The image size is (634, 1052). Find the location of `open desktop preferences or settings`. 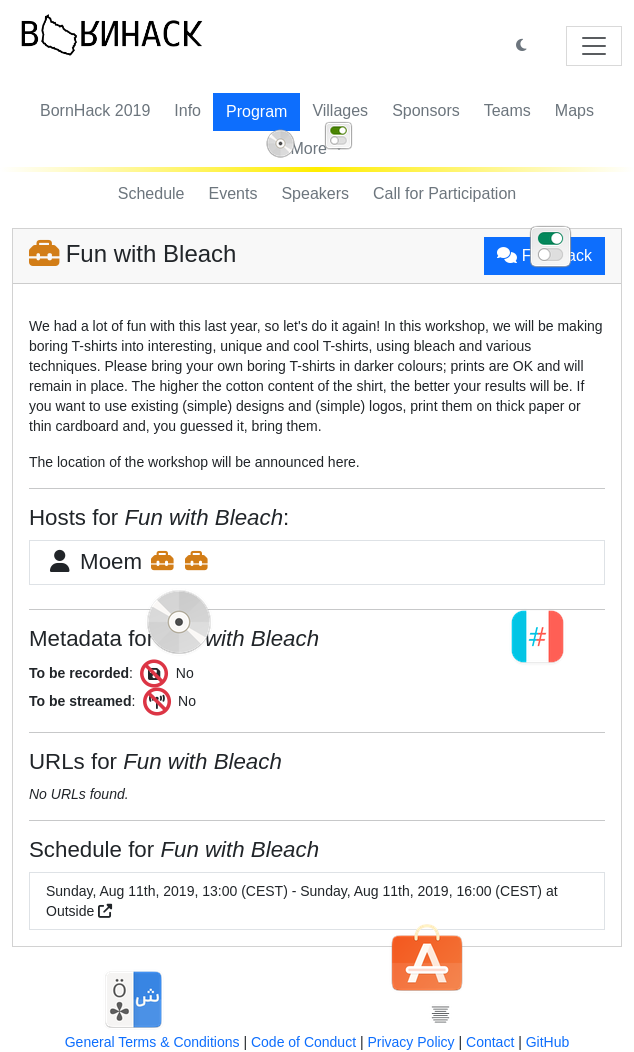

open desktop preferences or settings is located at coordinates (338, 135).